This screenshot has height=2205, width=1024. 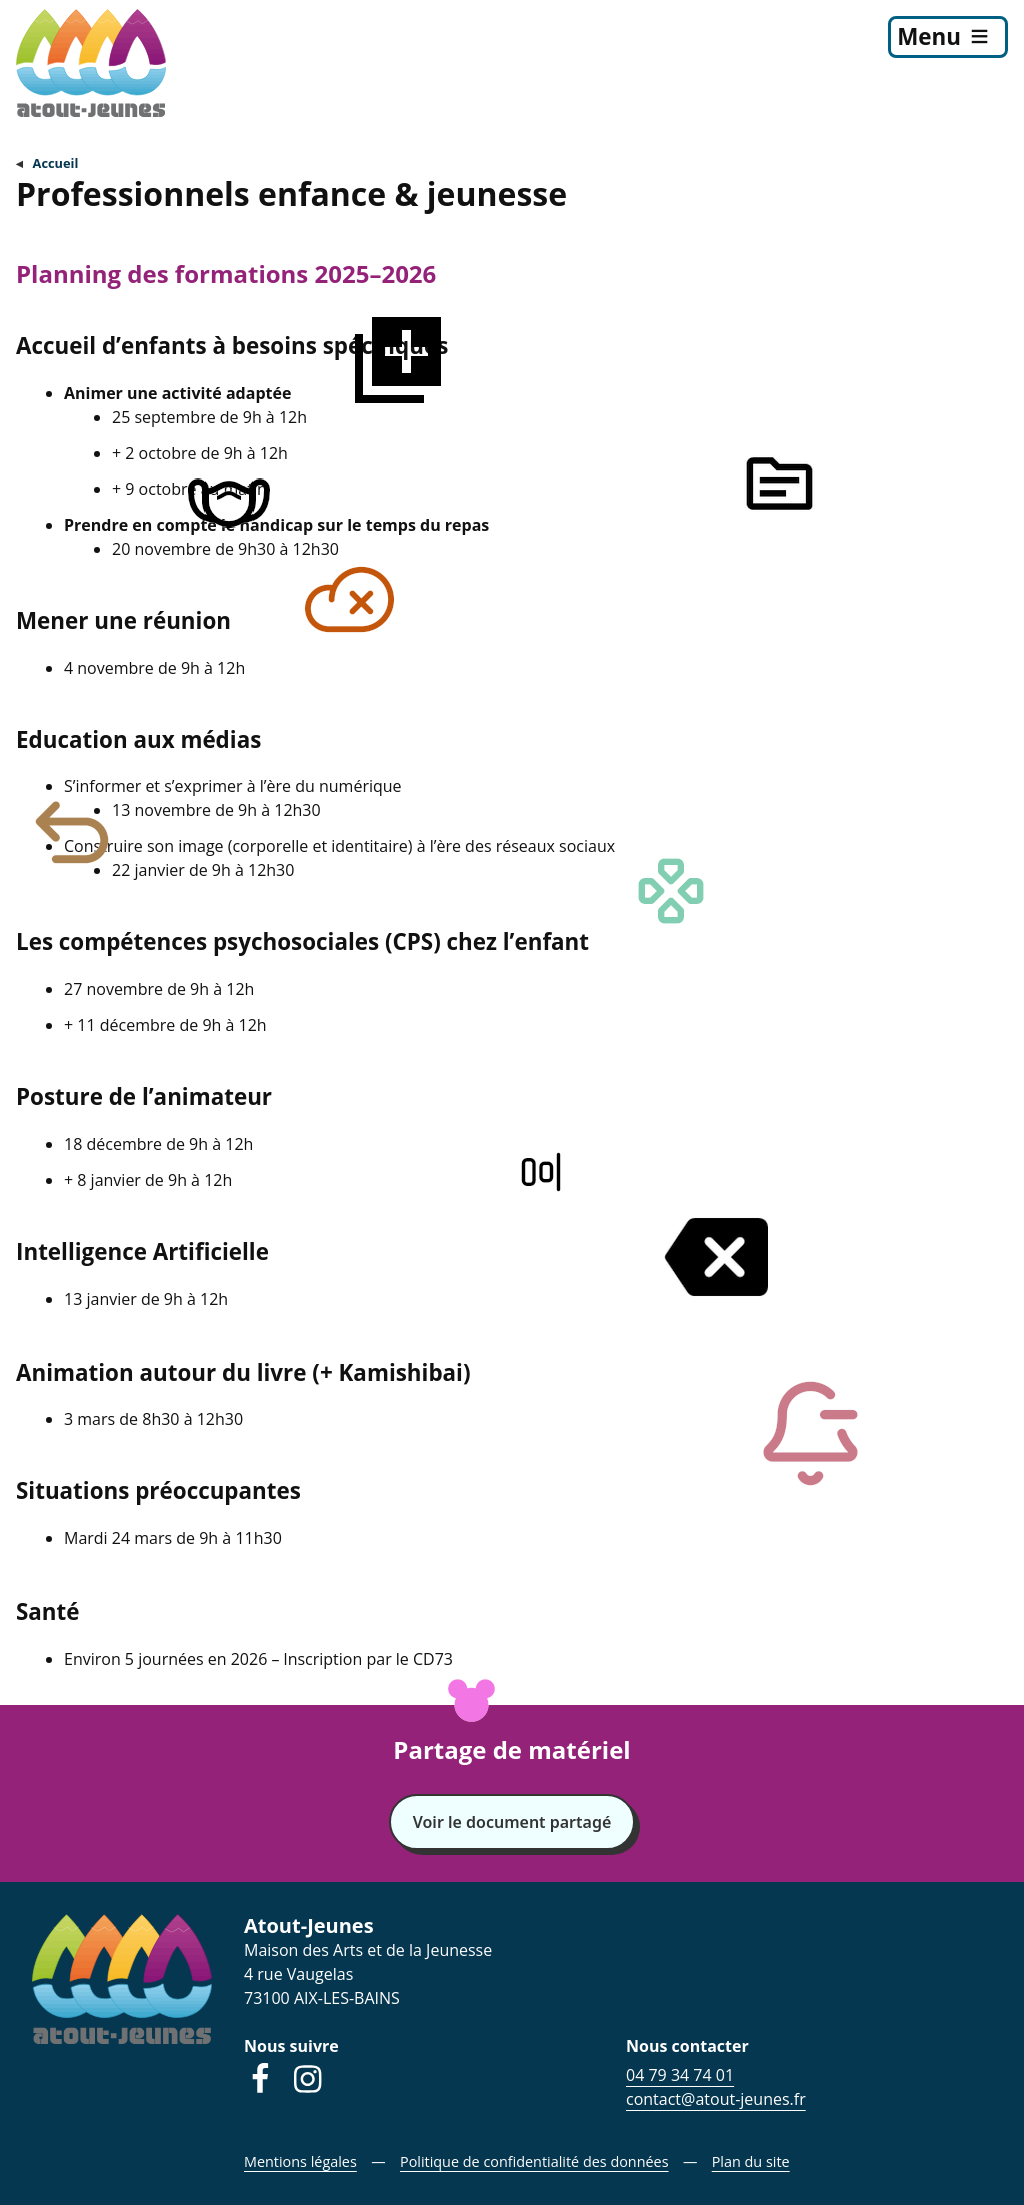 I want to click on align elements to the end of the horizontal axis, so click(x=541, y=1172).